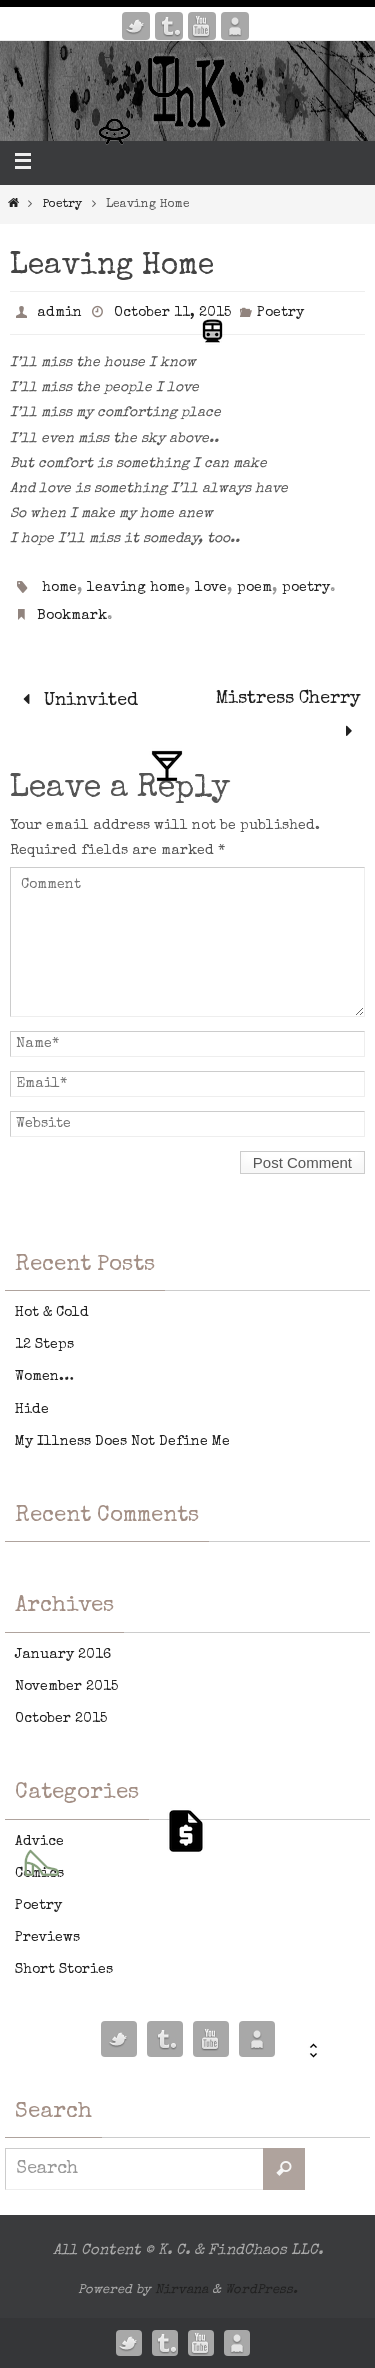 Image resolution: width=375 pixels, height=2368 pixels. I want to click on browse women's footwear category, so click(40, 1864).